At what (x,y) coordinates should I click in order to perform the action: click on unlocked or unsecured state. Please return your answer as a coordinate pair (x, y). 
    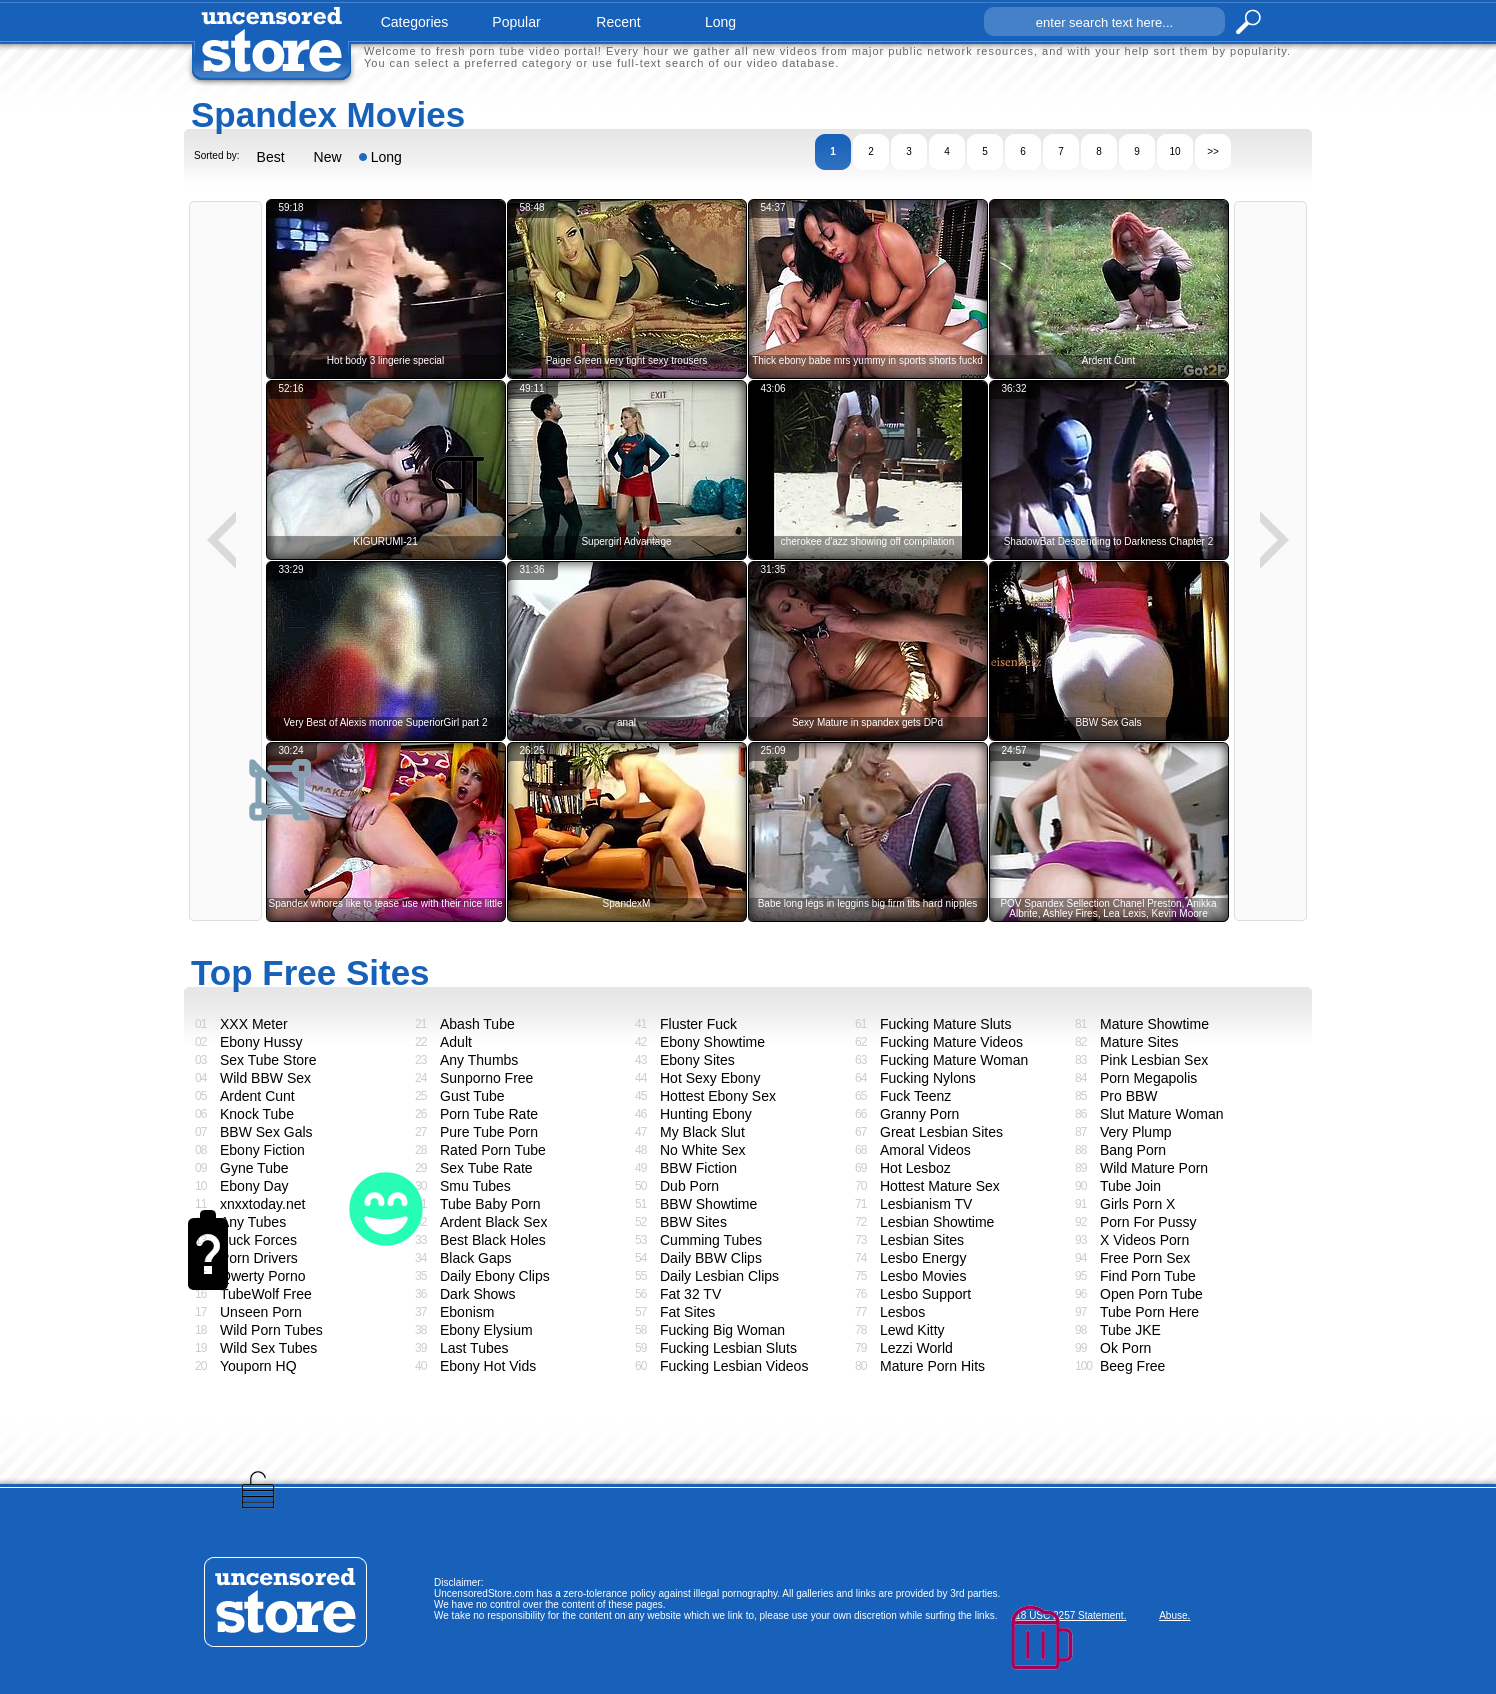
    Looking at the image, I should click on (258, 1492).